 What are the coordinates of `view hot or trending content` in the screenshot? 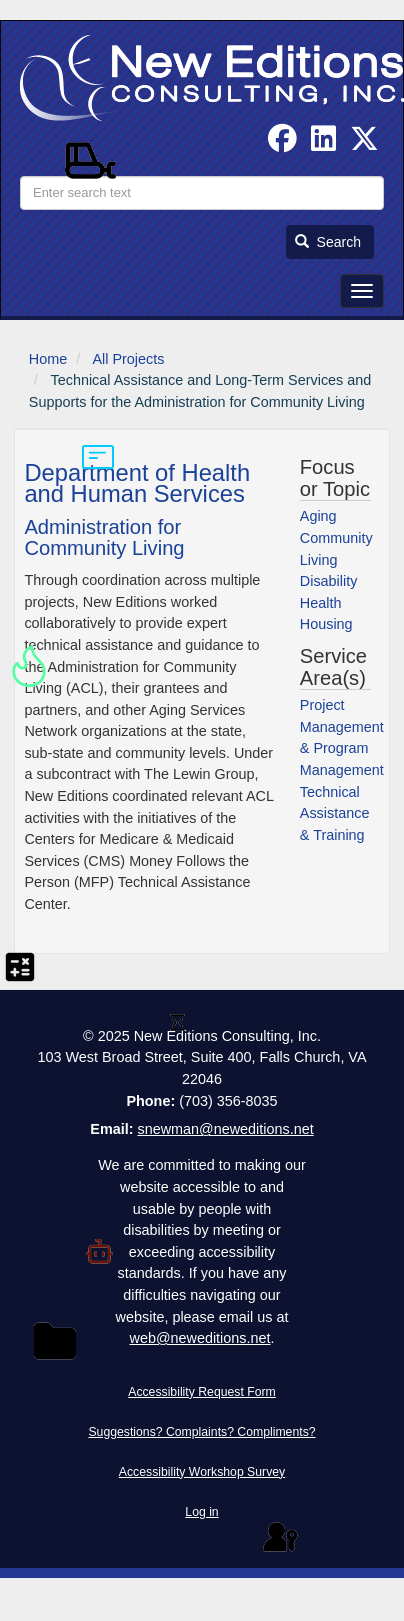 It's located at (29, 666).